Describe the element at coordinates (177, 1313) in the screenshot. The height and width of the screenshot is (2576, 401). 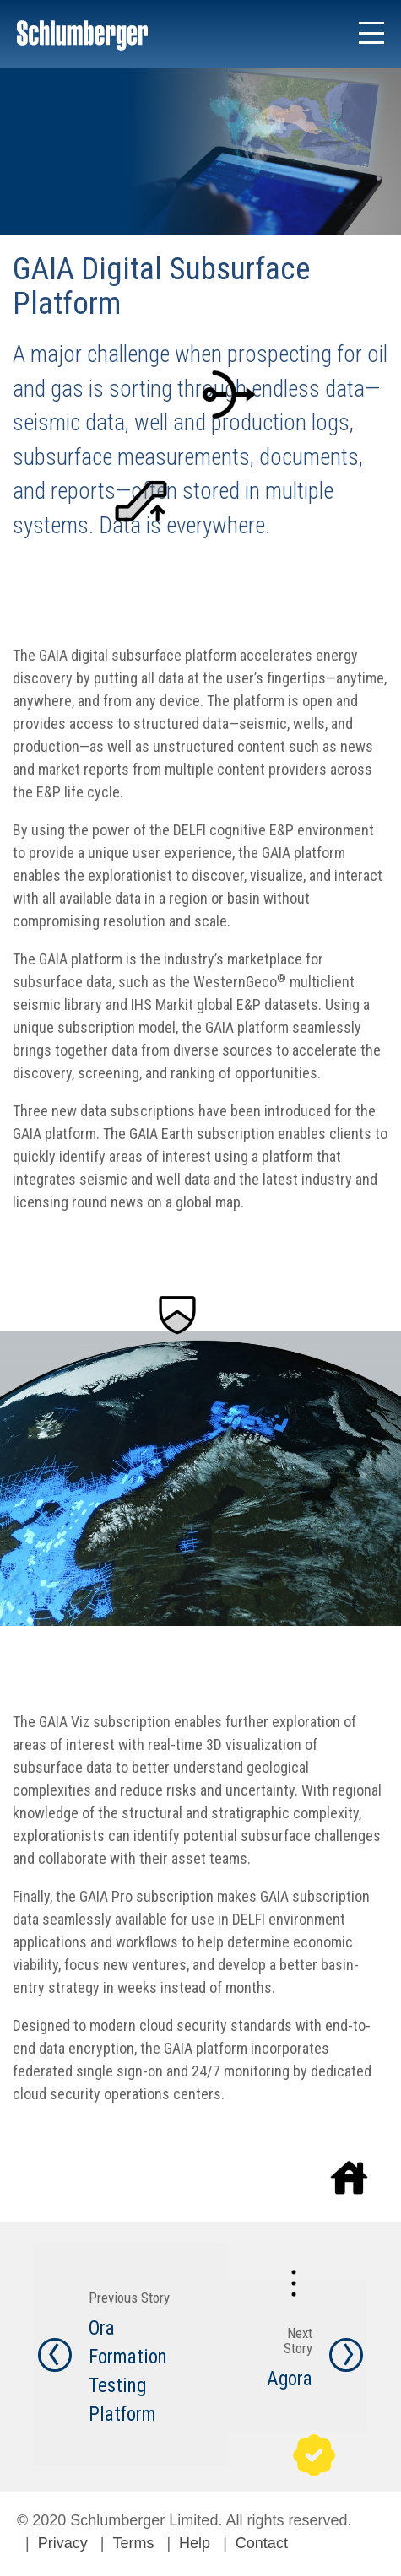
I see `access security or protection settings` at that location.